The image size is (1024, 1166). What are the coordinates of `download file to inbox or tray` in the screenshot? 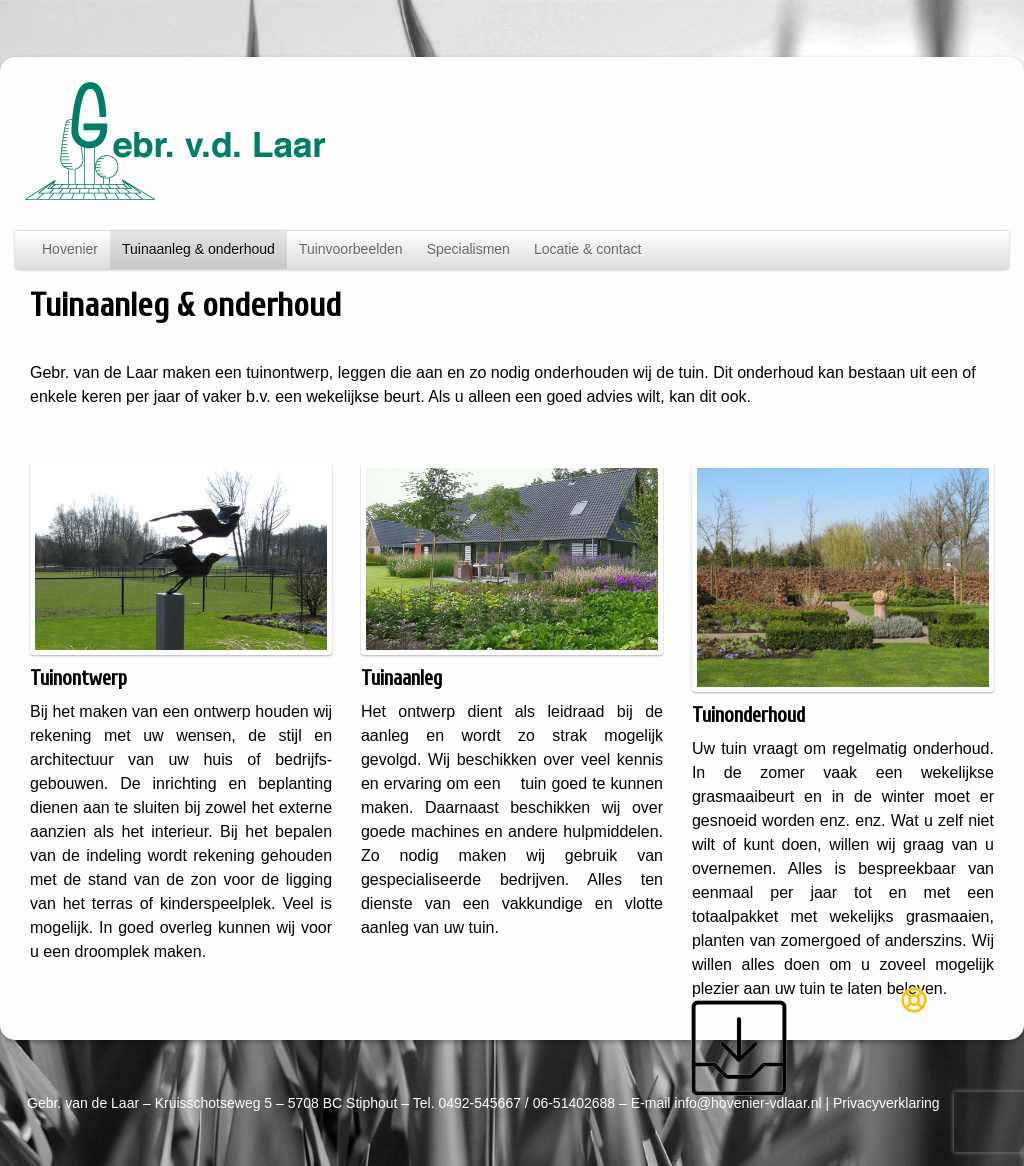 It's located at (739, 1048).